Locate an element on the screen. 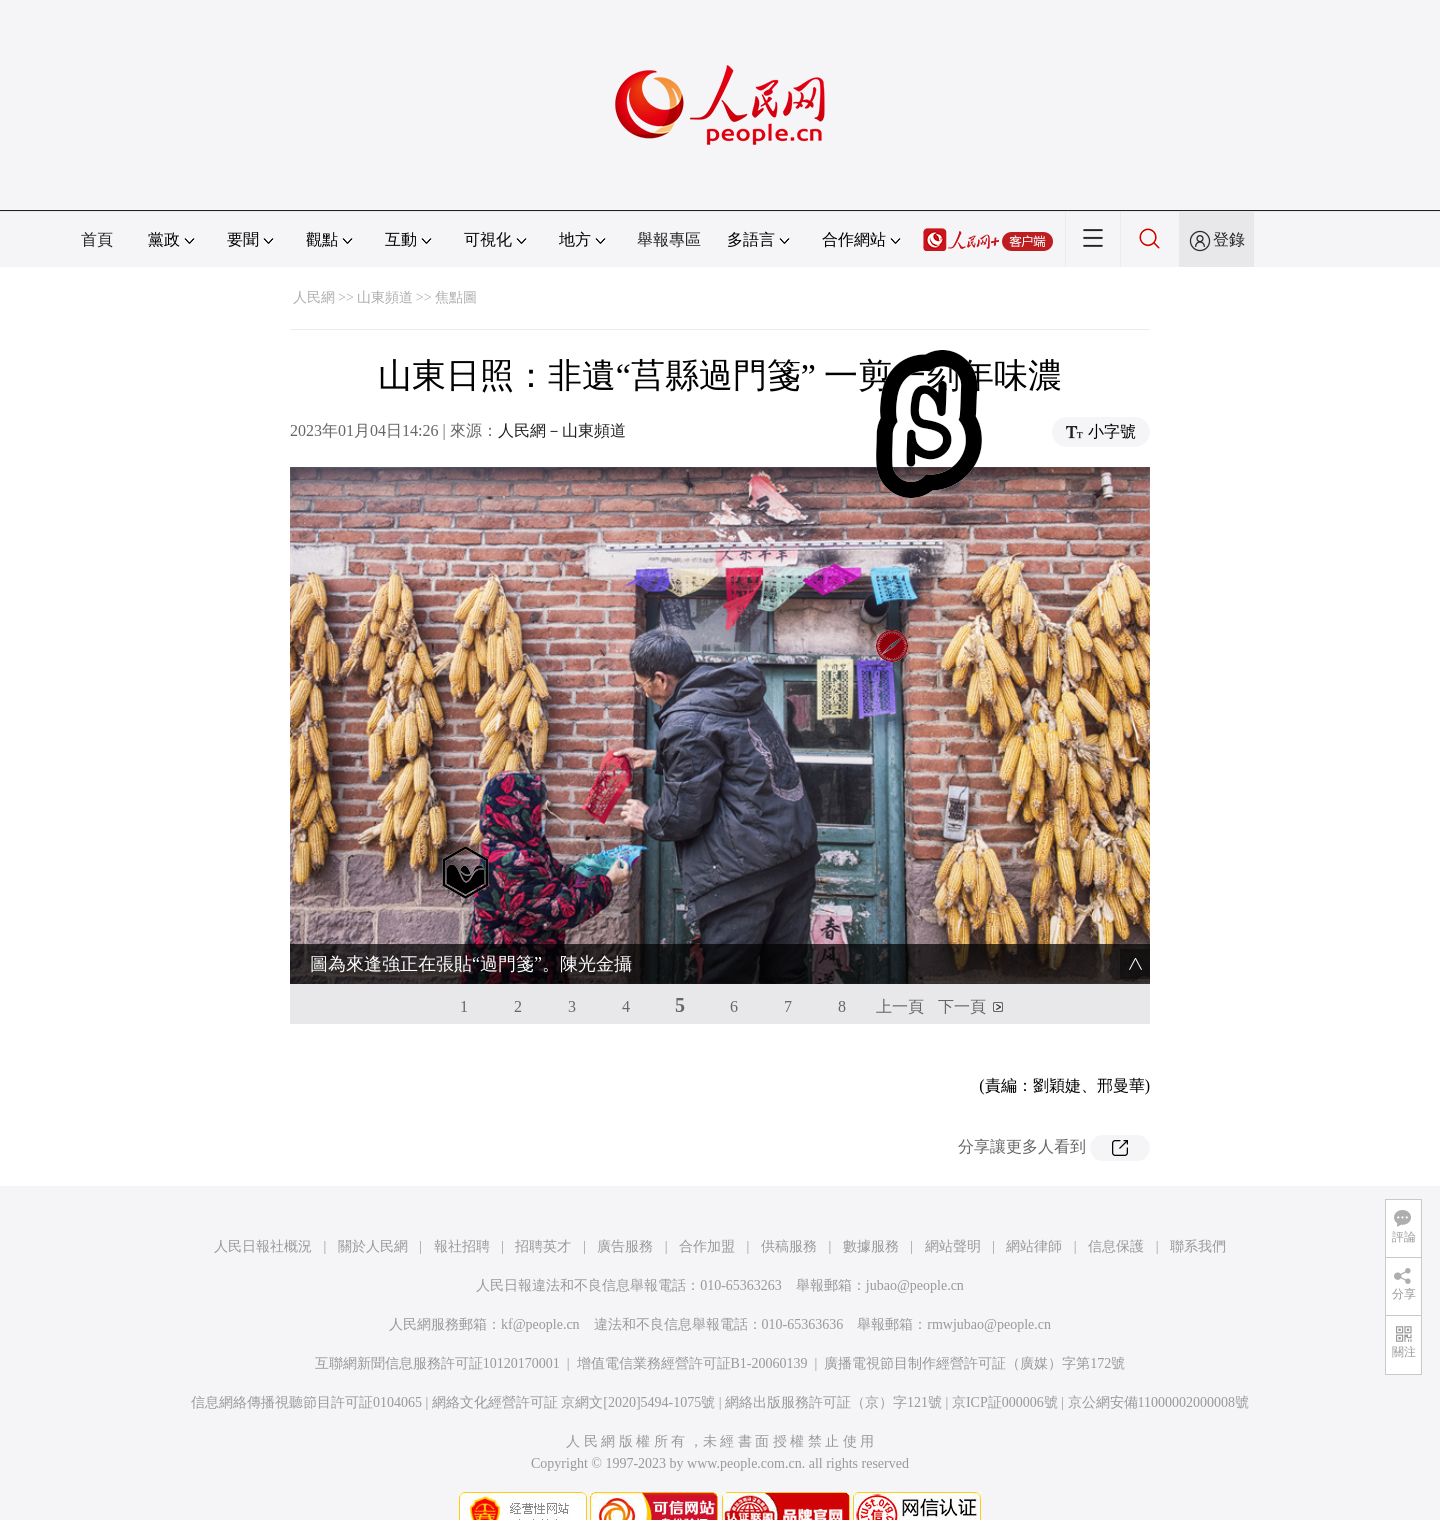  open Safari web browser is located at coordinates (892, 646).